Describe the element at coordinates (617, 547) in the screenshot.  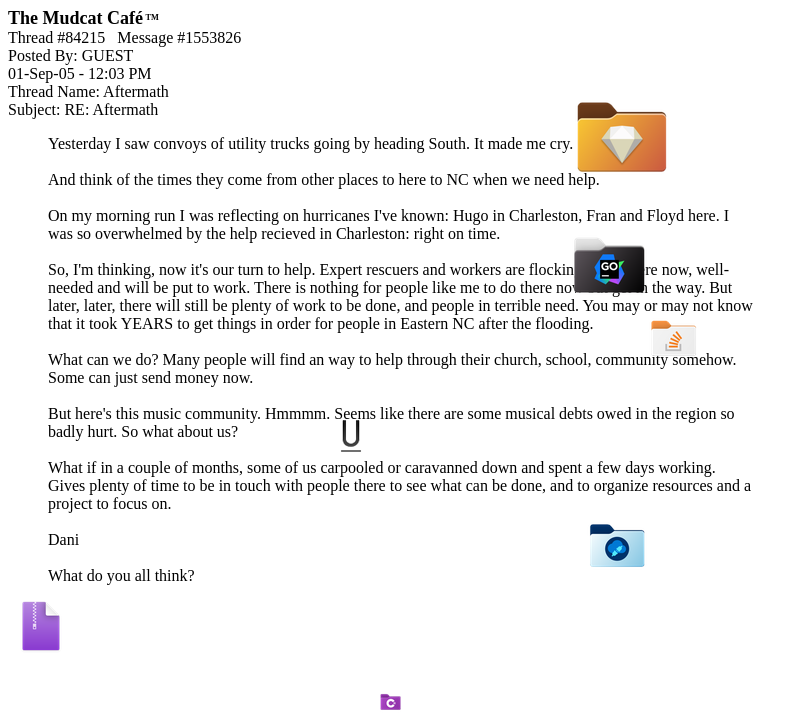
I see `open microsoft iot plug and play folder` at that location.